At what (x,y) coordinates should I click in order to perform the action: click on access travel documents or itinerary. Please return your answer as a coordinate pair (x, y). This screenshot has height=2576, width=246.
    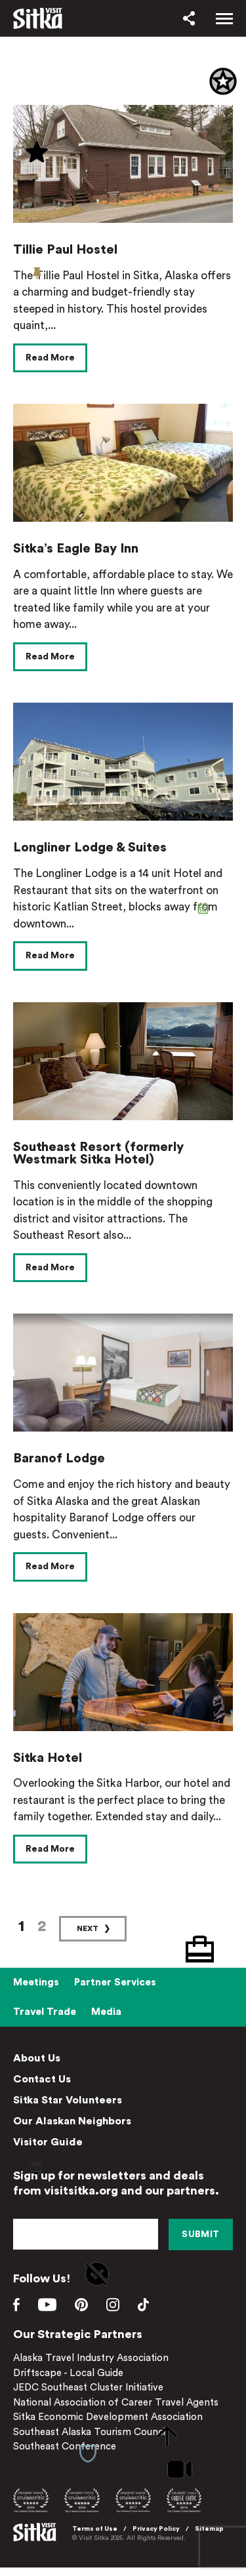
    Looking at the image, I should click on (199, 1949).